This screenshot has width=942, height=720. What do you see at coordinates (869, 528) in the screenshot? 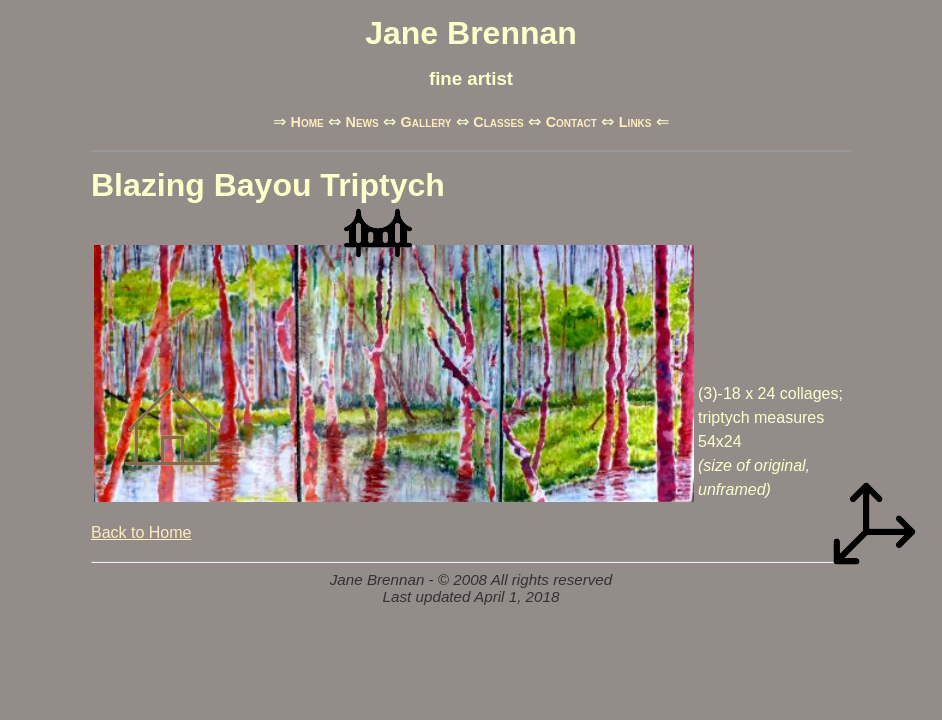
I see `switch to 3D view or coordinate system` at bounding box center [869, 528].